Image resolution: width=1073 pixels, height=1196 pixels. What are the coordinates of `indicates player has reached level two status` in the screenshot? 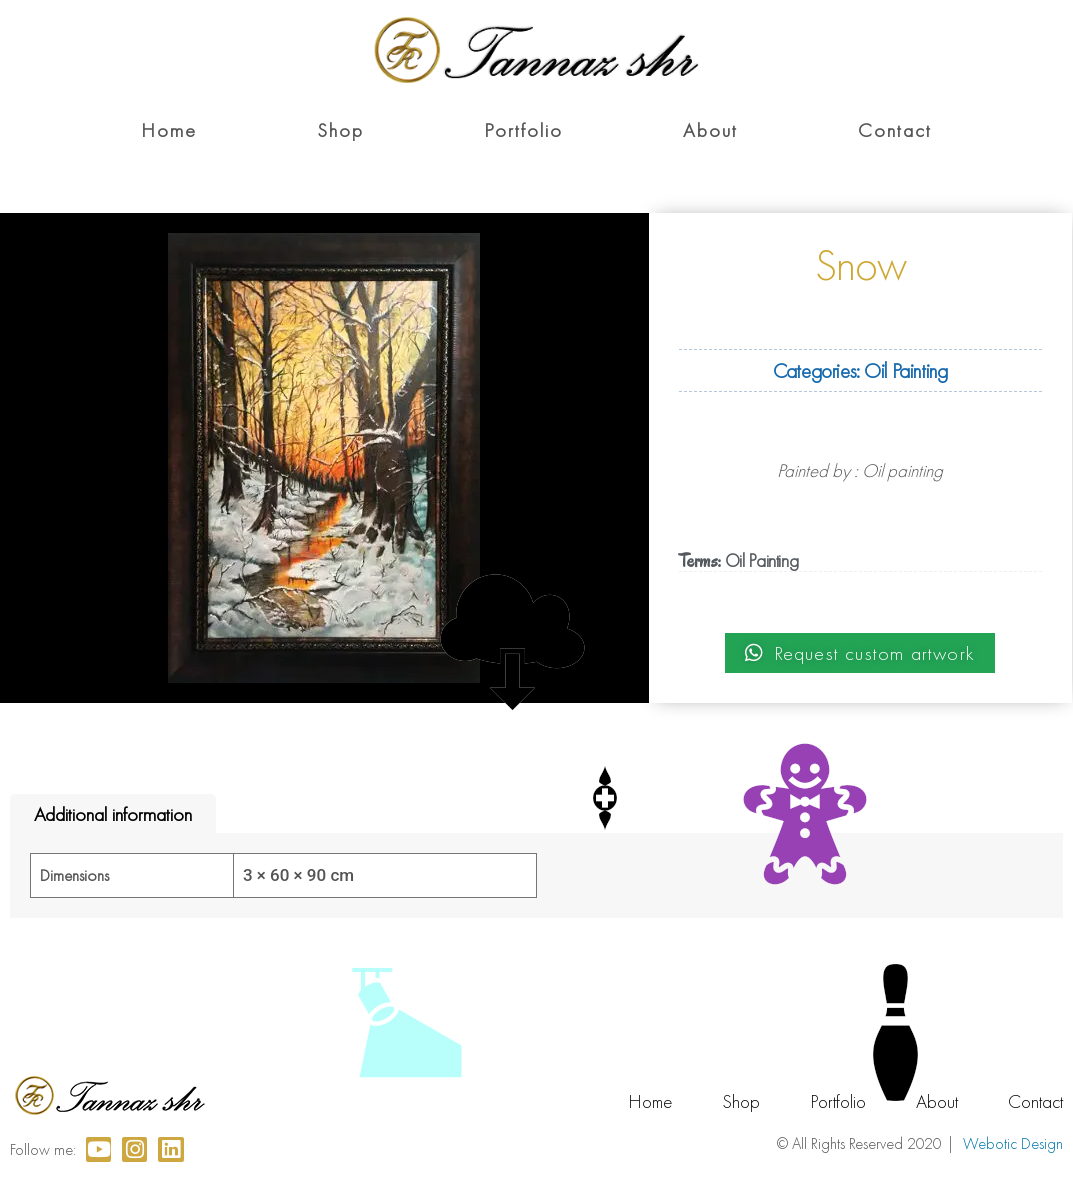 It's located at (605, 798).